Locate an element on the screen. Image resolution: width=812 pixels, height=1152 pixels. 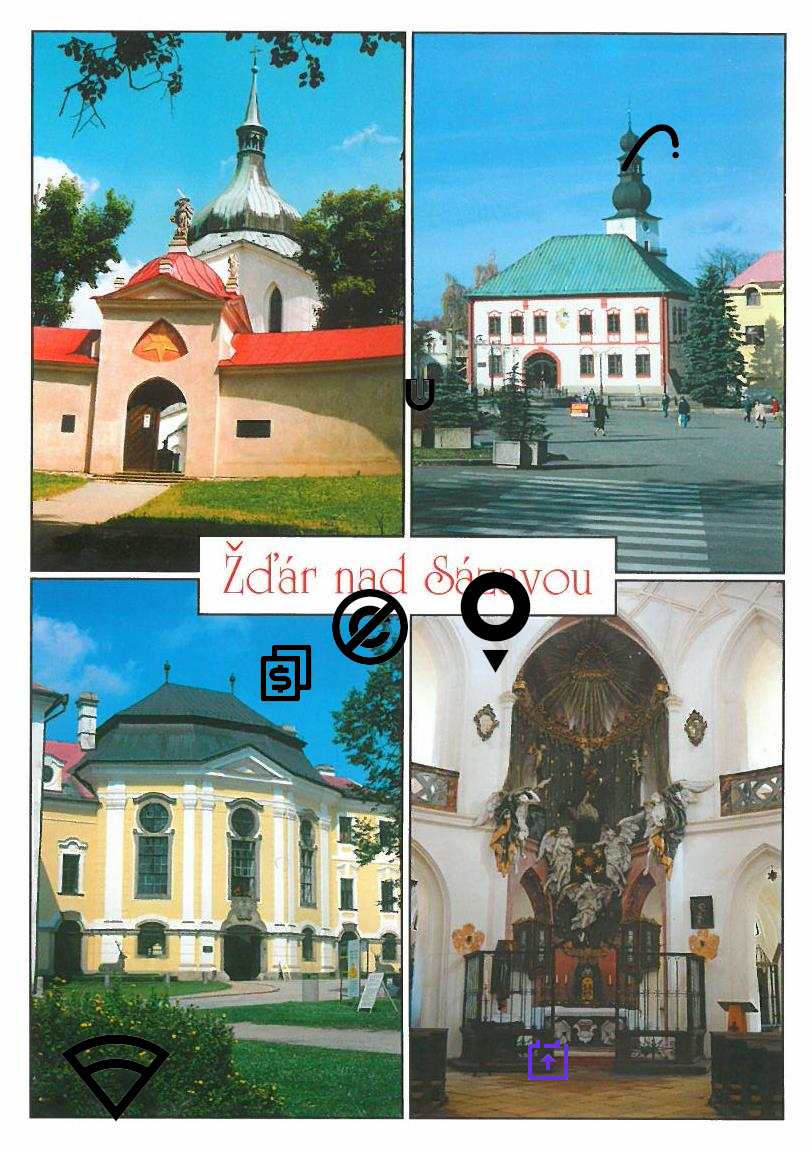
upload image to gallery is located at coordinates (548, 1062).